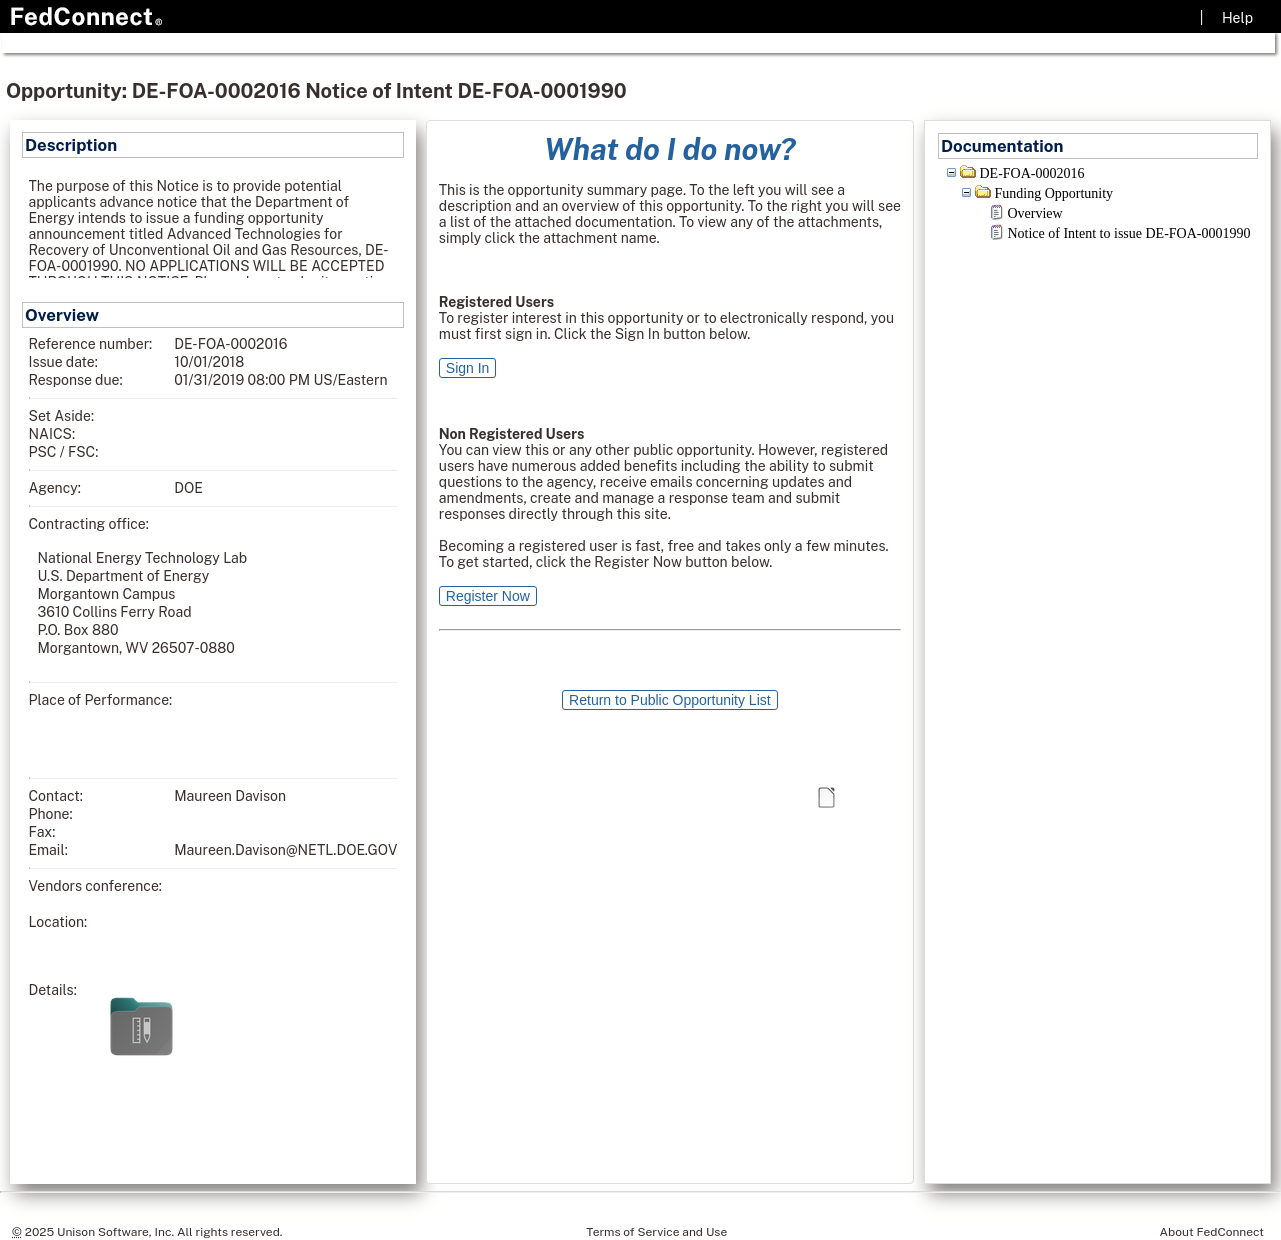  Describe the element at coordinates (826, 797) in the screenshot. I see `open libreoffice start center` at that location.